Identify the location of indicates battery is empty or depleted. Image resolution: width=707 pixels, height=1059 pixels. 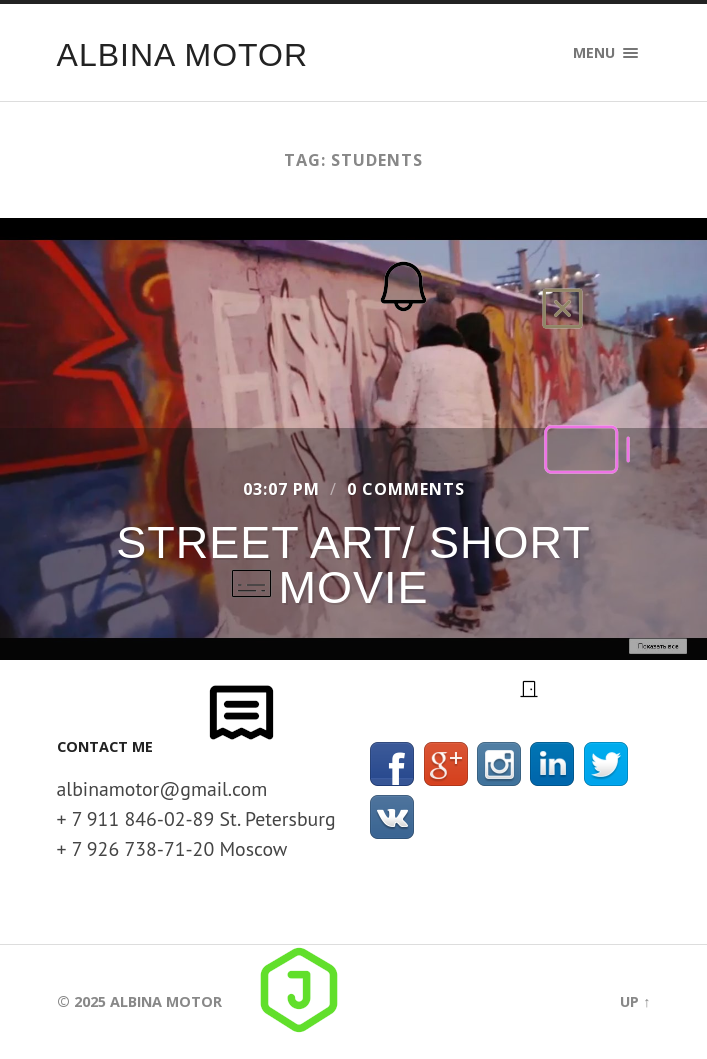
(585, 449).